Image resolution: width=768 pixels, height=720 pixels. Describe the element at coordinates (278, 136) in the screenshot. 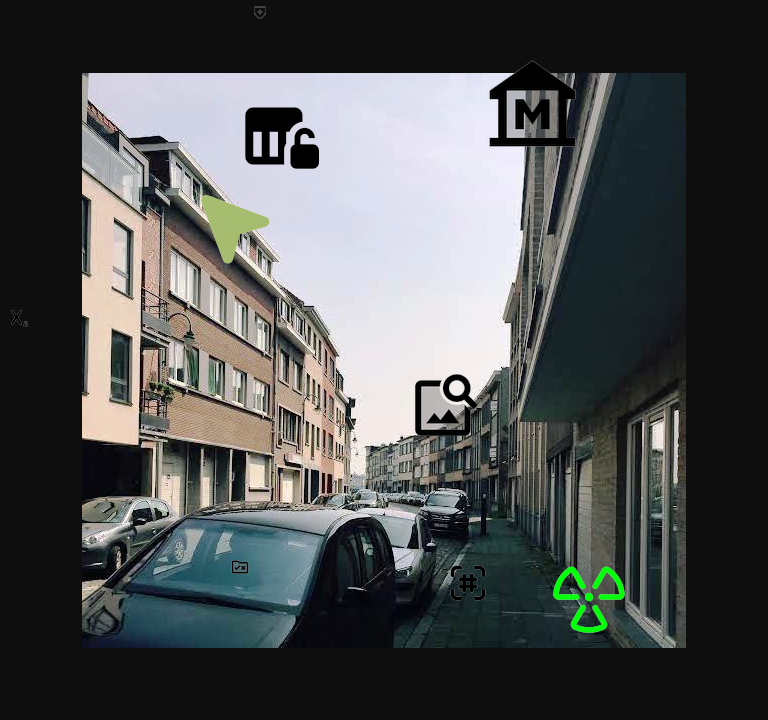

I see `unlock a row in a table or spreadsheet` at that location.